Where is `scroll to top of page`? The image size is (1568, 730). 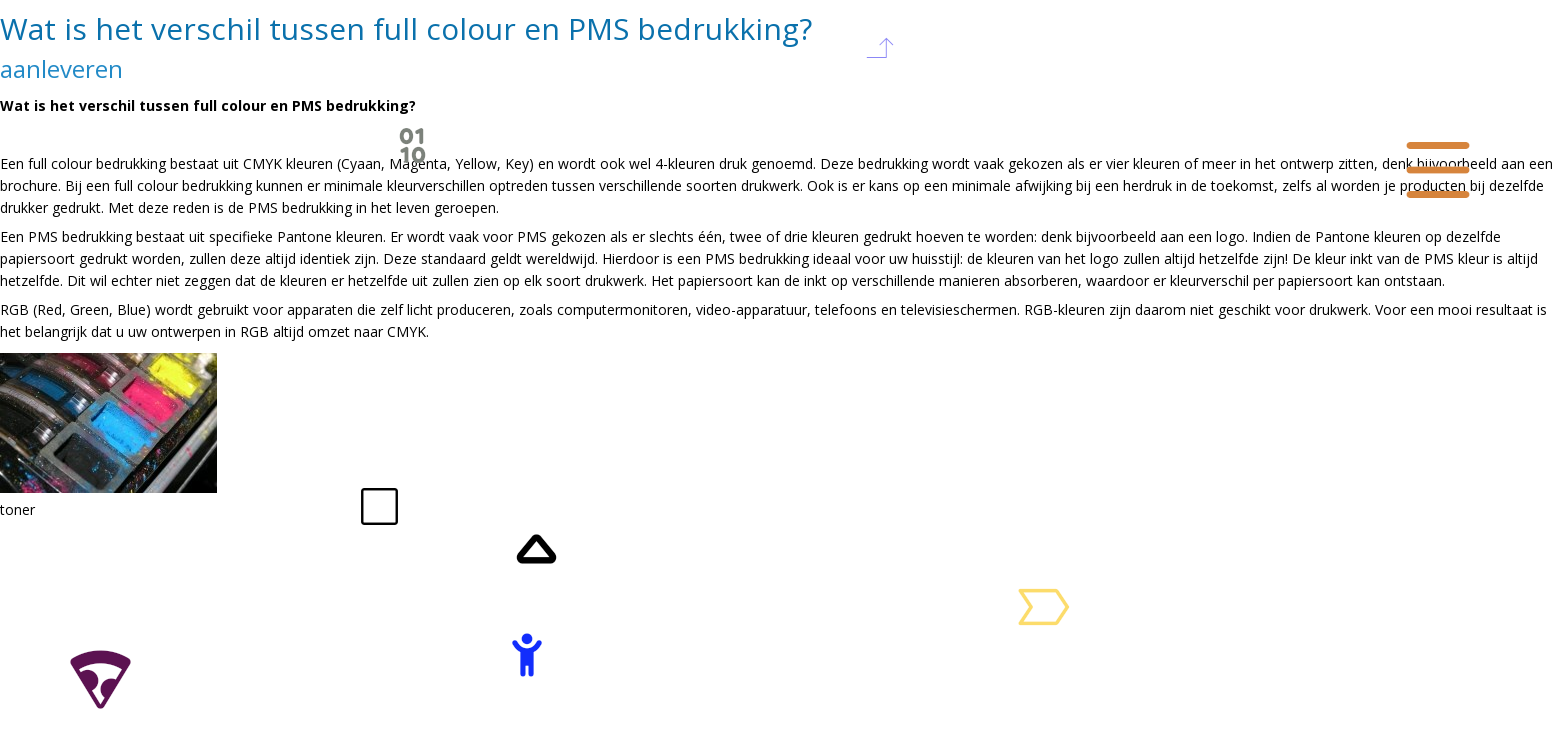
scroll to top of page is located at coordinates (536, 550).